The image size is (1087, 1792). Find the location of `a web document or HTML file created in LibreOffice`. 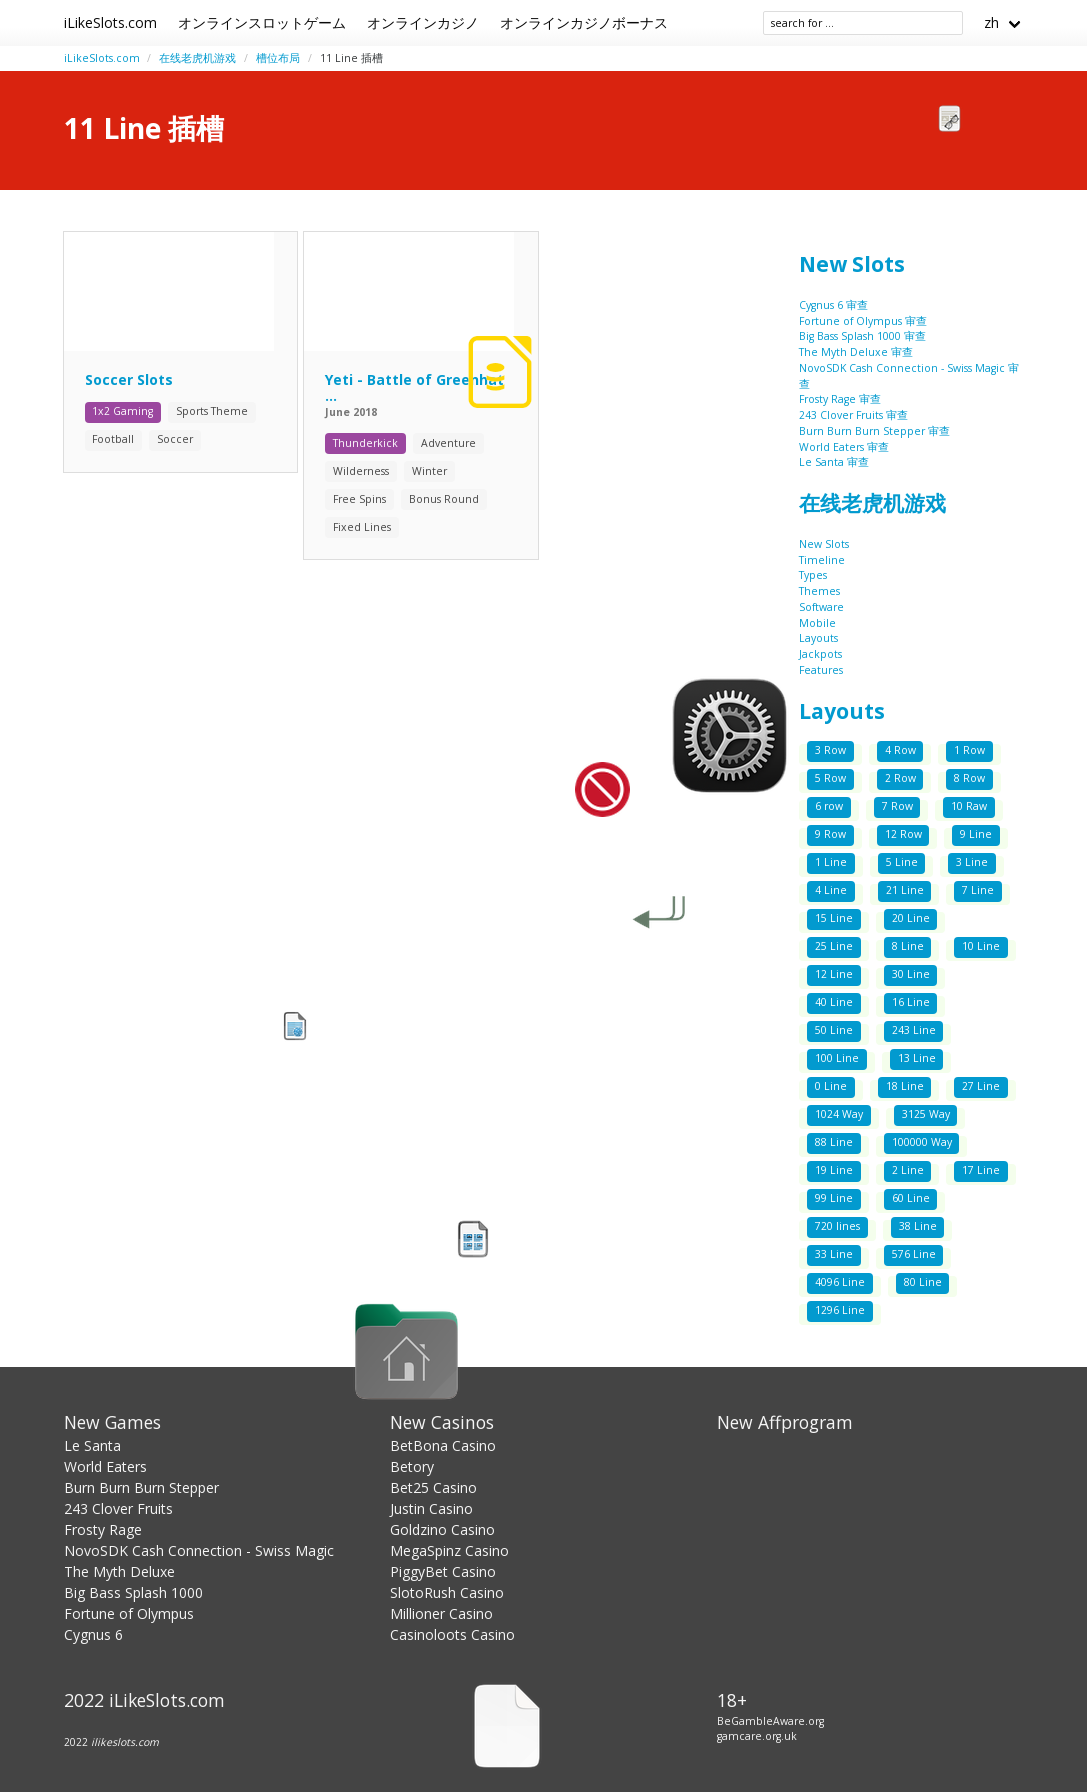

a web document or HTML file created in LibreOffice is located at coordinates (295, 1026).